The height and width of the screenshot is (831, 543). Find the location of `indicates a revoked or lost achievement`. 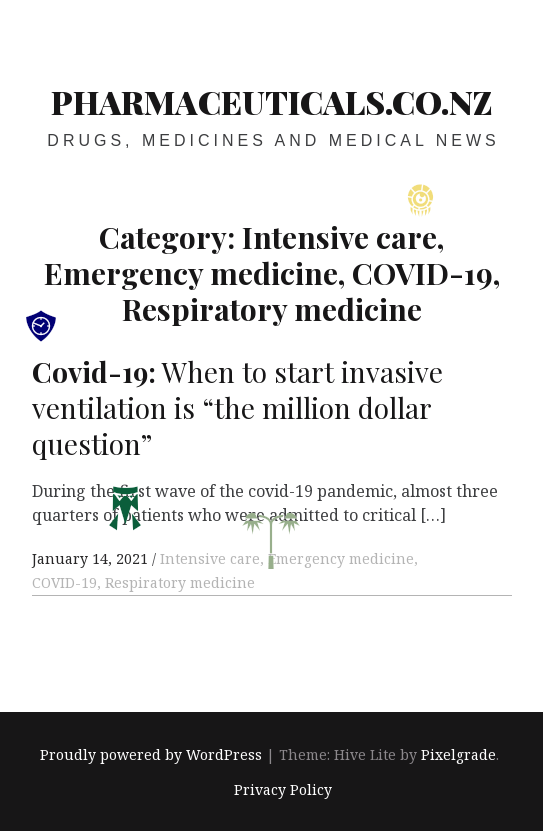

indicates a revoked or lost achievement is located at coordinates (125, 508).